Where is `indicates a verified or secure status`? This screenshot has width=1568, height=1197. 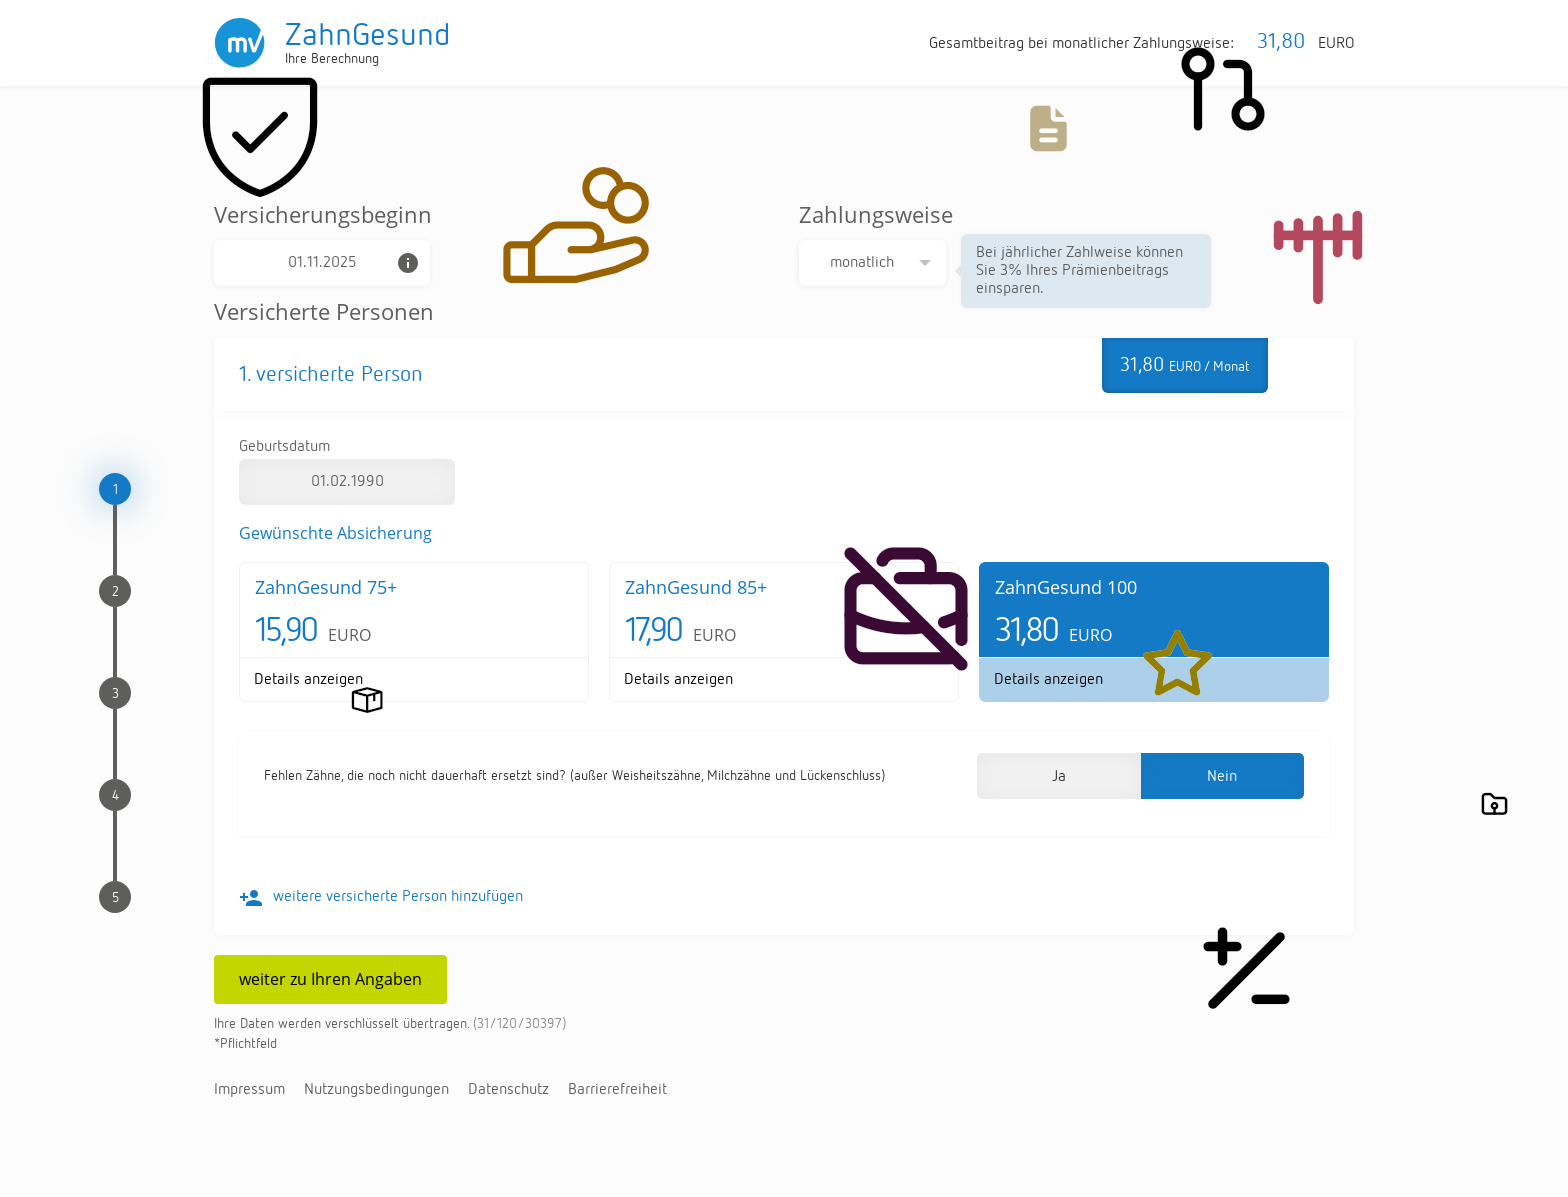
indicates a verified or secure status is located at coordinates (260, 130).